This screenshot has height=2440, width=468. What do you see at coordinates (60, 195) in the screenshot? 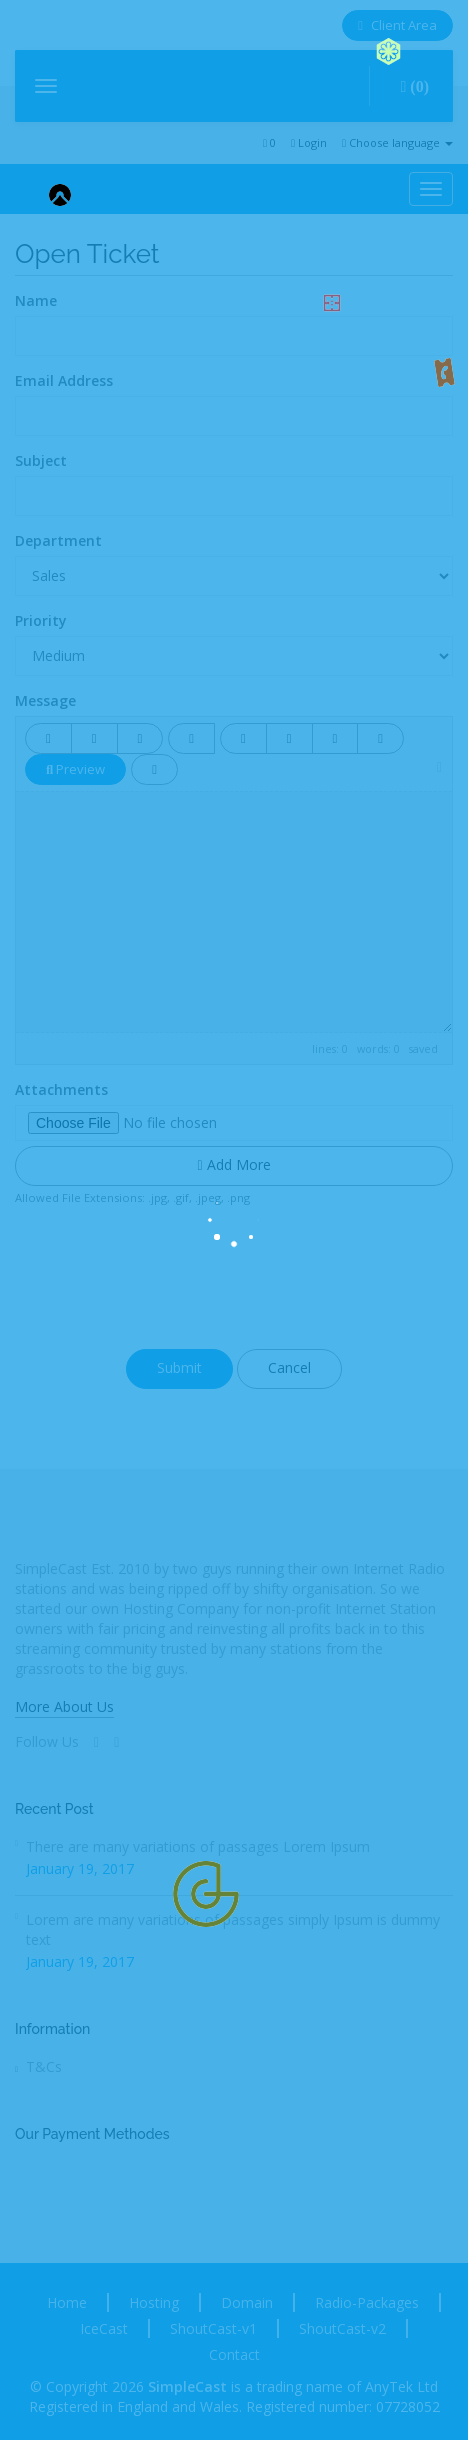
I see `open the komoot app` at bounding box center [60, 195].